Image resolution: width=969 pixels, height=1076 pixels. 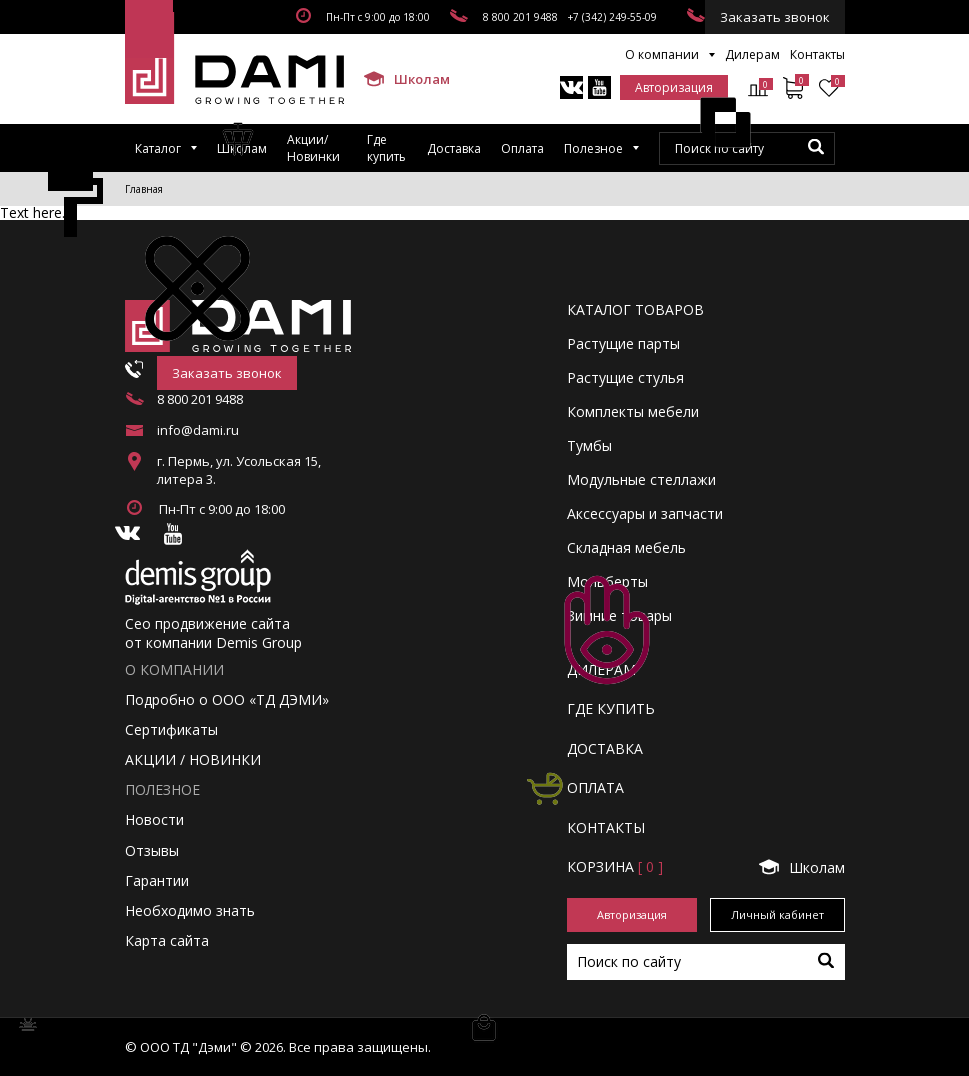 I want to click on access air traffic control features, so click(x=238, y=139).